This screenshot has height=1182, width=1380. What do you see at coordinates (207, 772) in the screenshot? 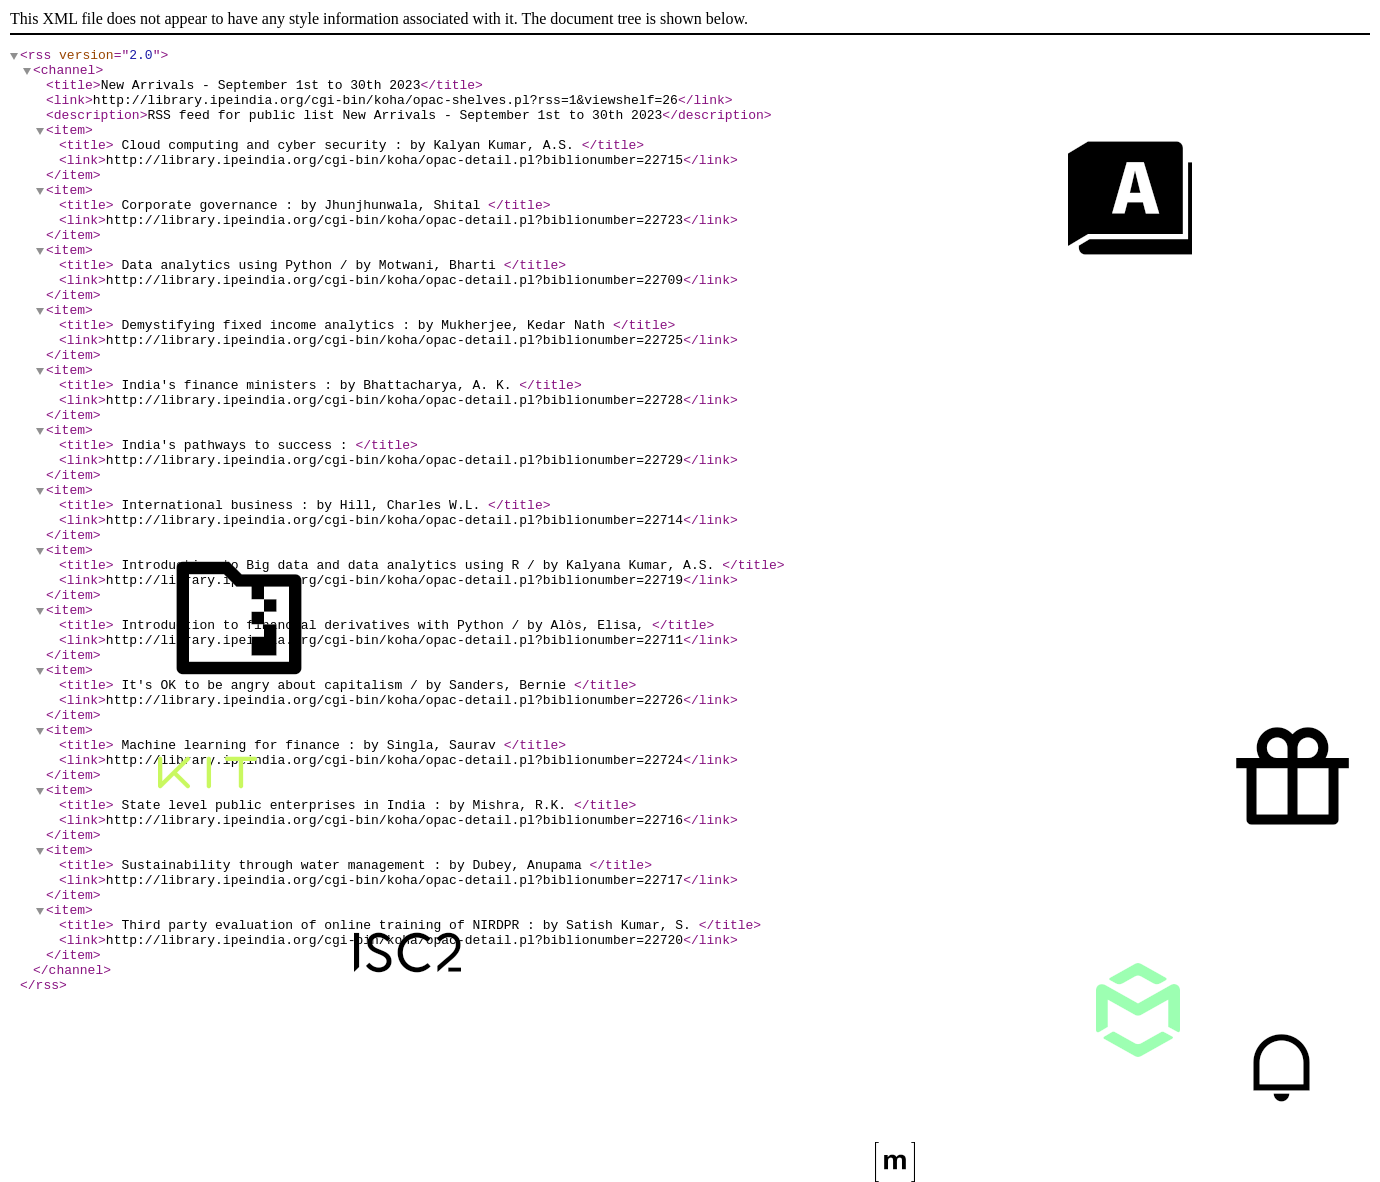
I see `kit email marketing platform logo` at bounding box center [207, 772].